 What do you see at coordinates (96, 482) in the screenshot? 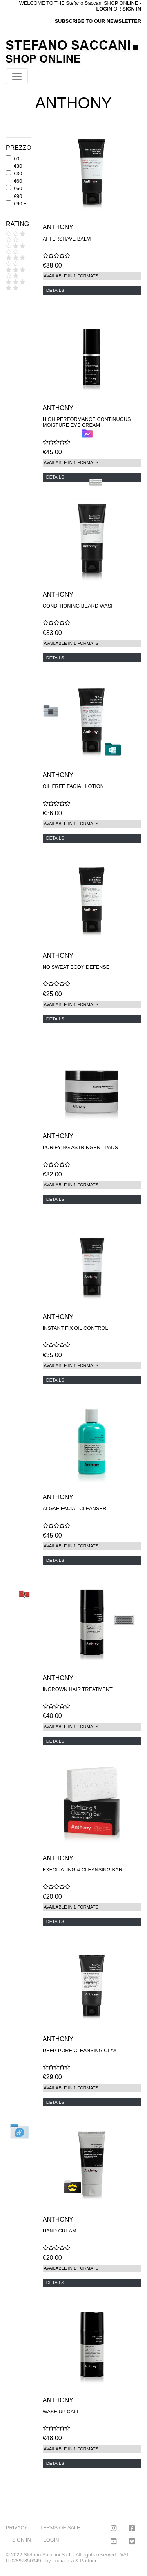
I see `indicates bluetooth keyboard connected` at bounding box center [96, 482].